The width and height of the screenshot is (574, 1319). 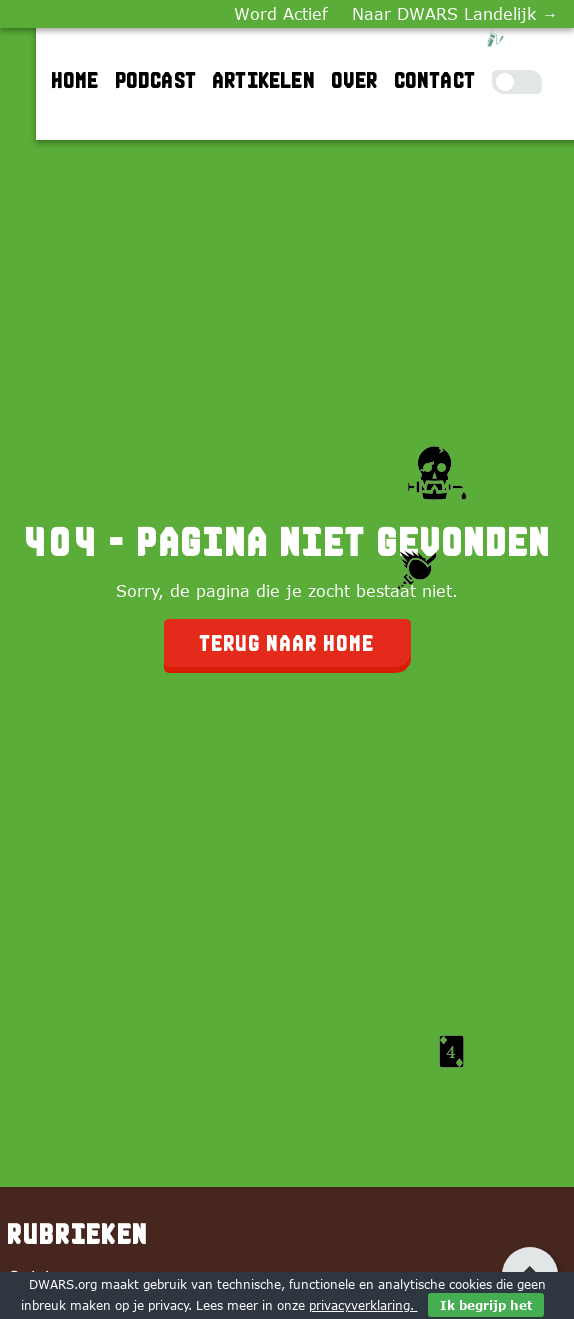 What do you see at coordinates (417, 570) in the screenshot?
I see `perform a slashing attack` at bounding box center [417, 570].